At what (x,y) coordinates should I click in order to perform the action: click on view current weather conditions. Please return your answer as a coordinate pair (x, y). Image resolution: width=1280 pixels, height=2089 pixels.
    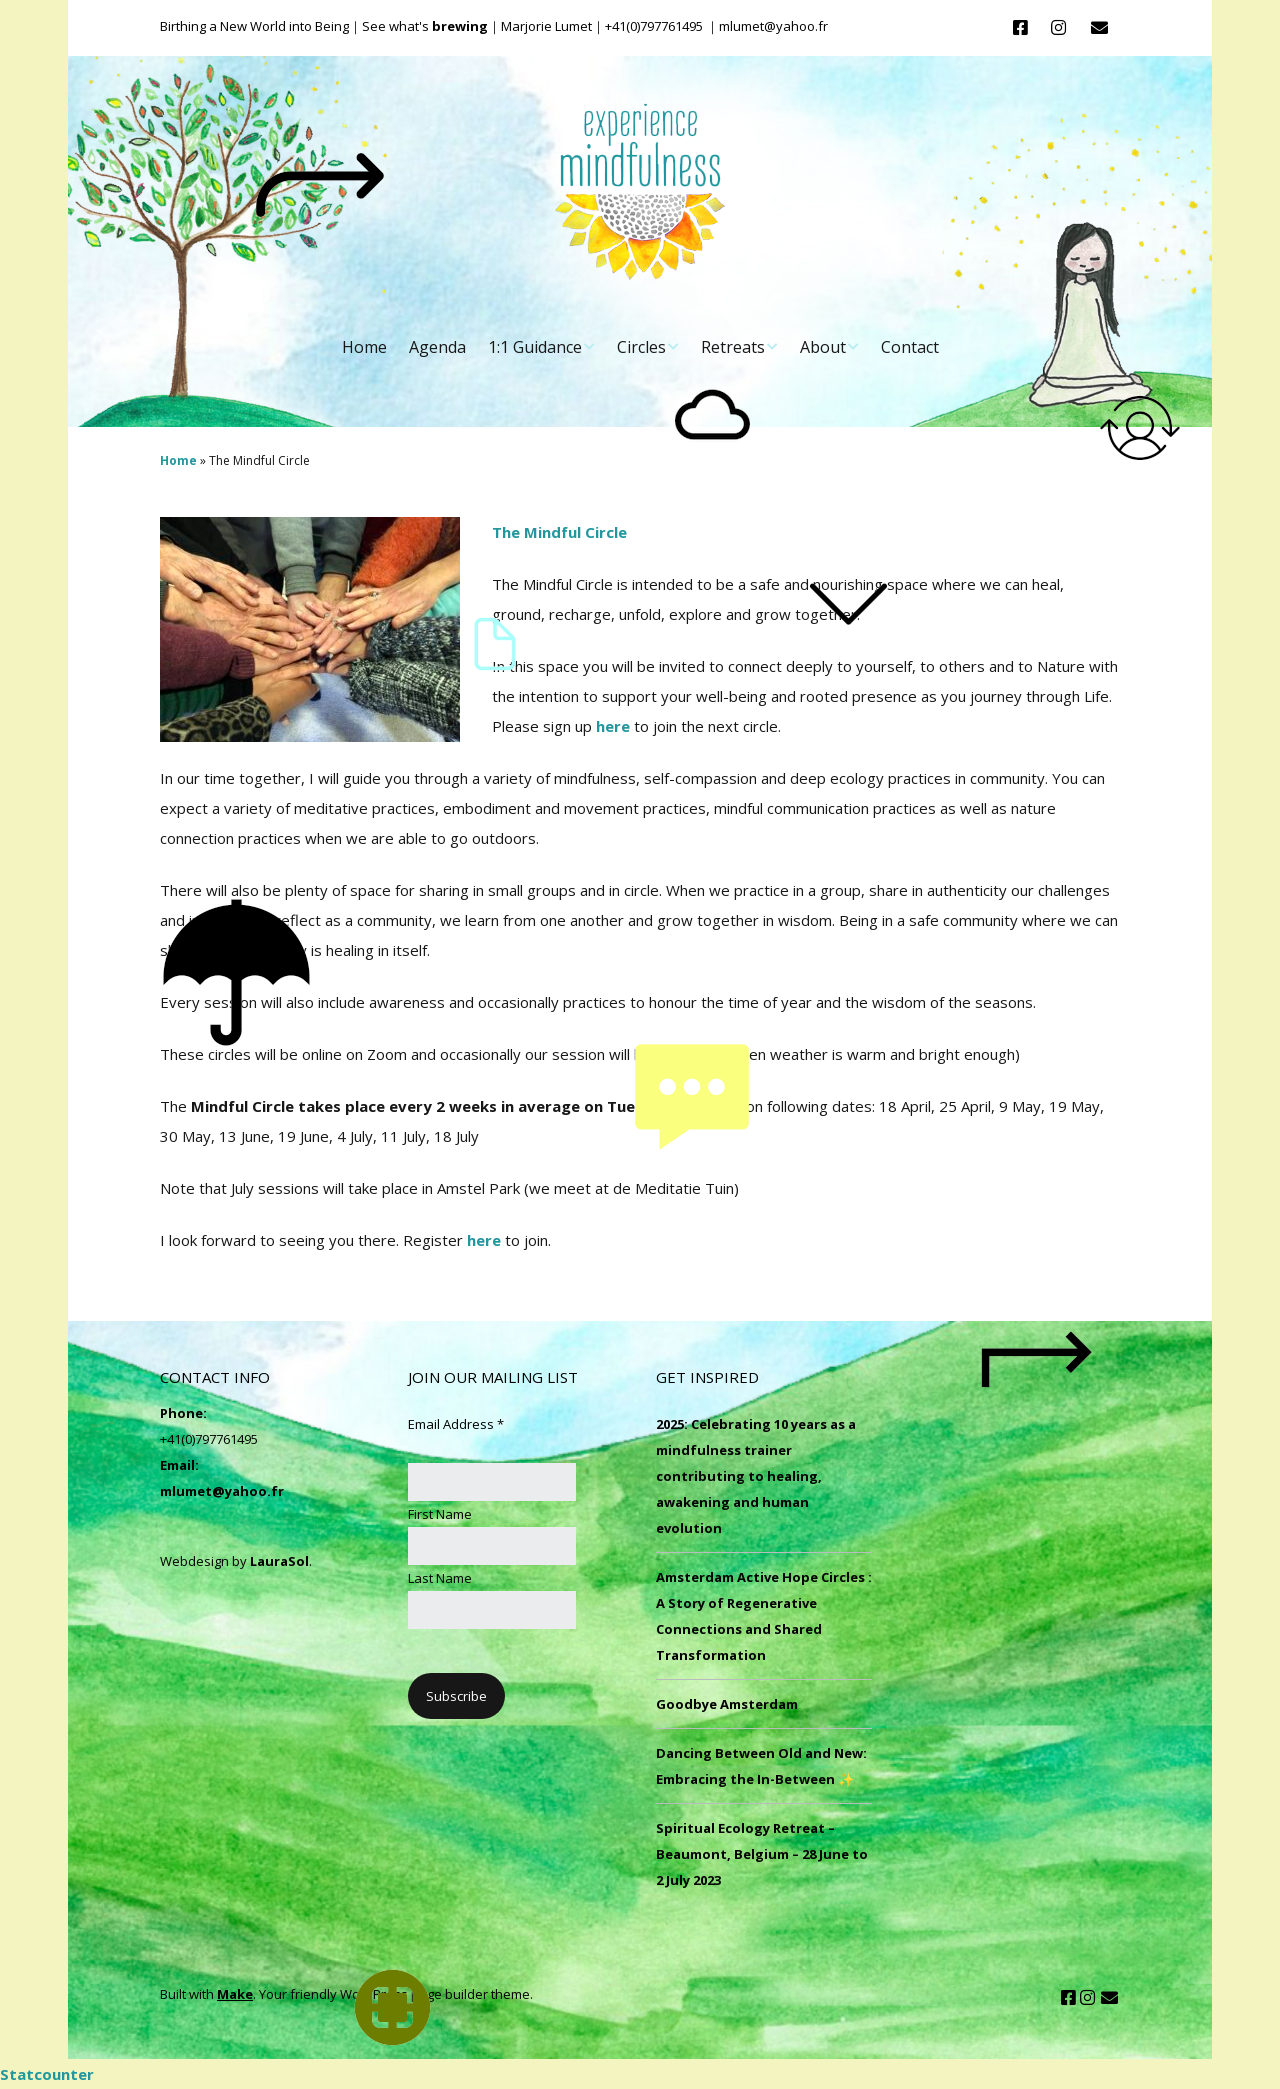
    Looking at the image, I should click on (712, 414).